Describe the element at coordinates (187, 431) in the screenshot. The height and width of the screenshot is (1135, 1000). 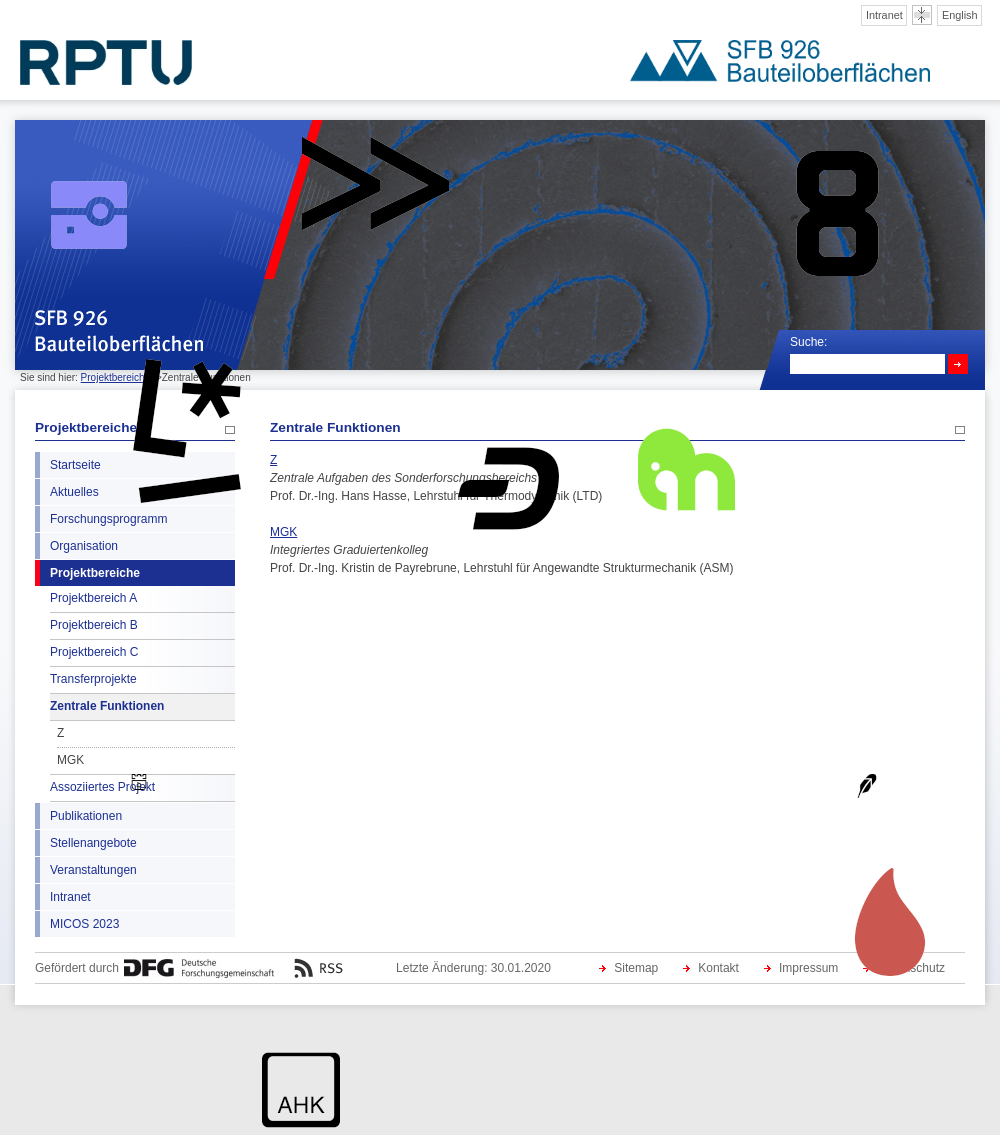
I see `open the Literal app` at that location.